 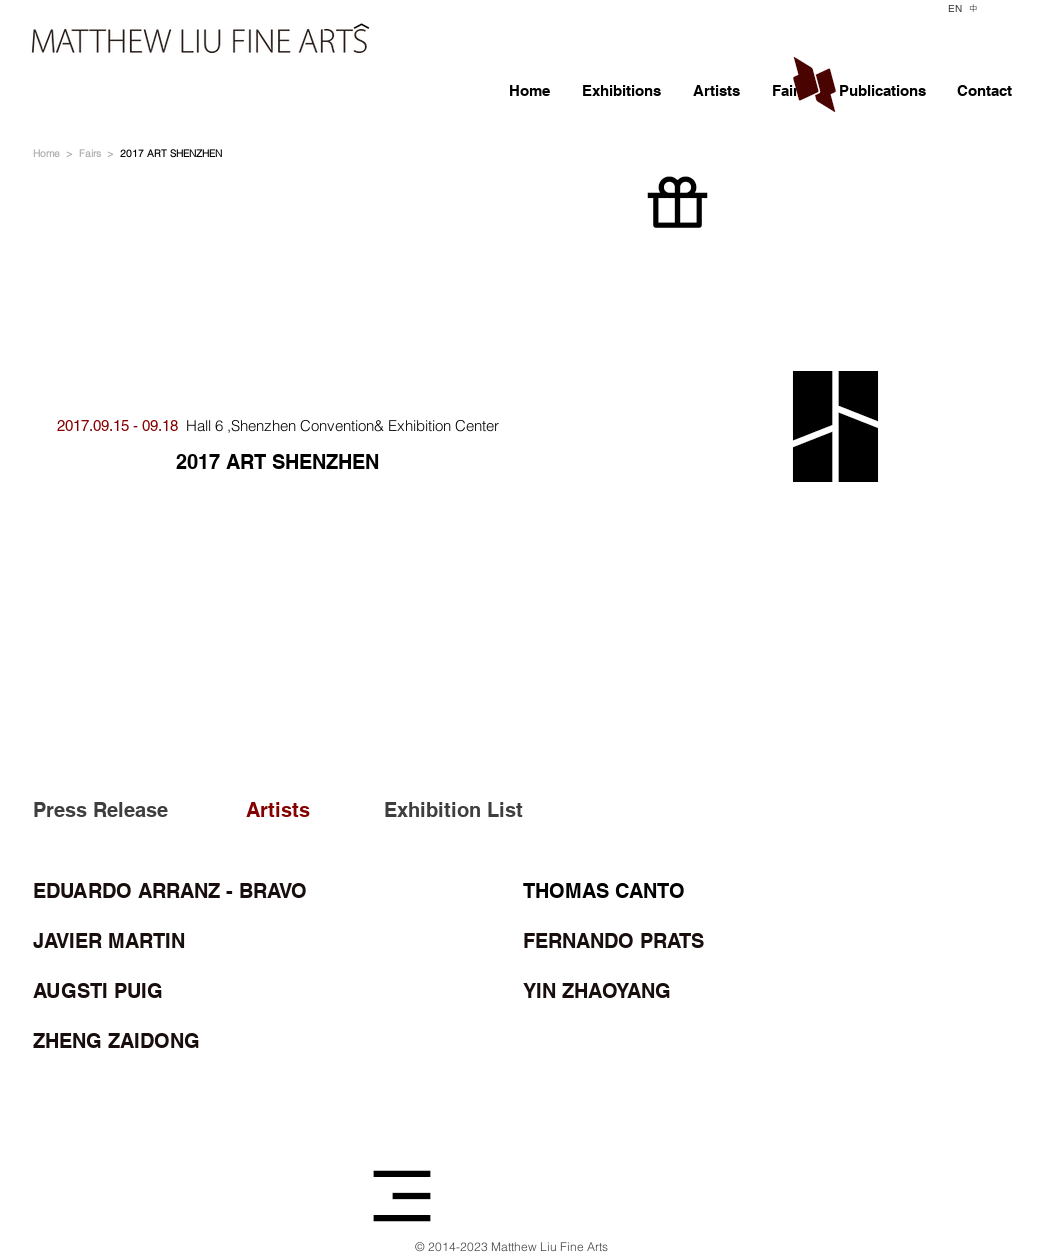 What do you see at coordinates (402, 1196) in the screenshot?
I see `open navigation menu` at bounding box center [402, 1196].